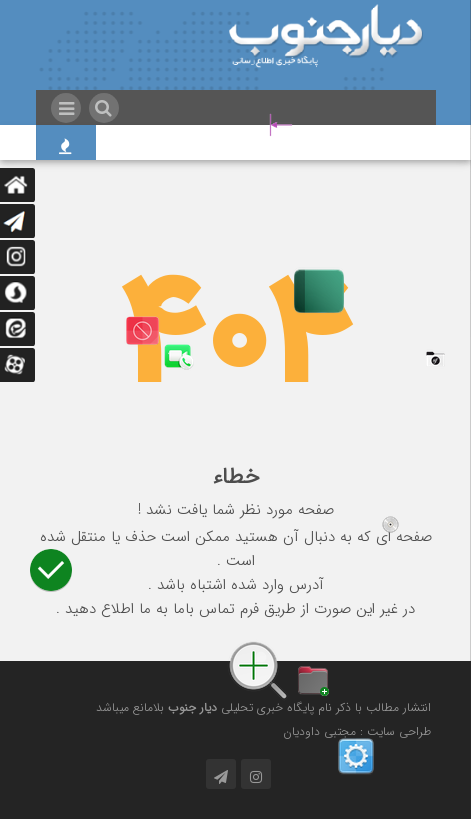  What do you see at coordinates (142, 329) in the screenshot?
I see `indicates a missing or broken image` at bounding box center [142, 329].